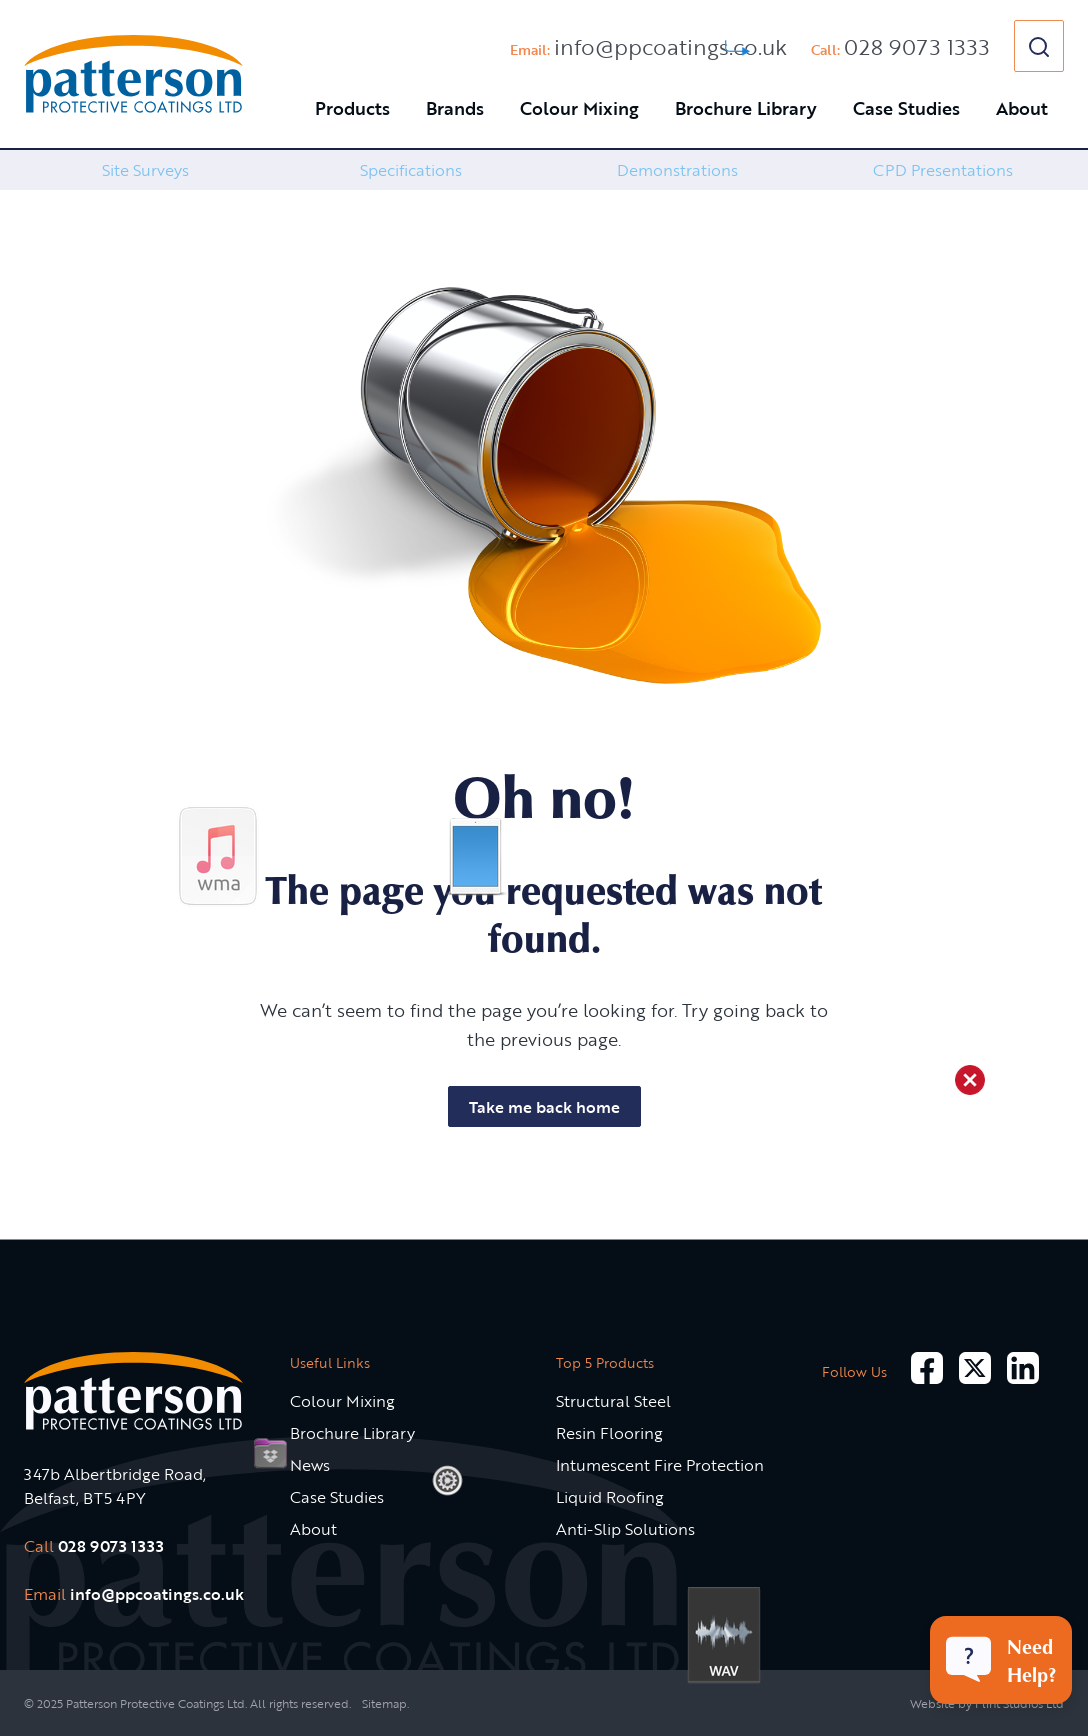 This screenshot has width=1088, height=1736. Describe the element at coordinates (475, 849) in the screenshot. I see `iPad mini device connected via cellular` at that location.